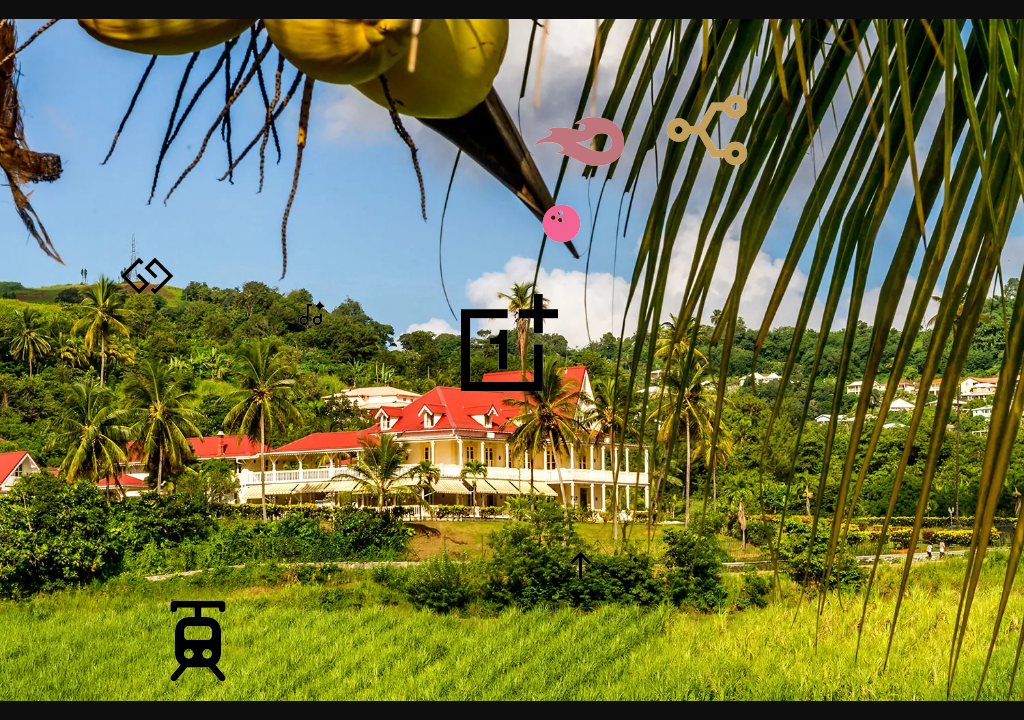 The height and width of the screenshot is (720, 1024). I want to click on open MediaFire cloud storage, so click(578, 141).